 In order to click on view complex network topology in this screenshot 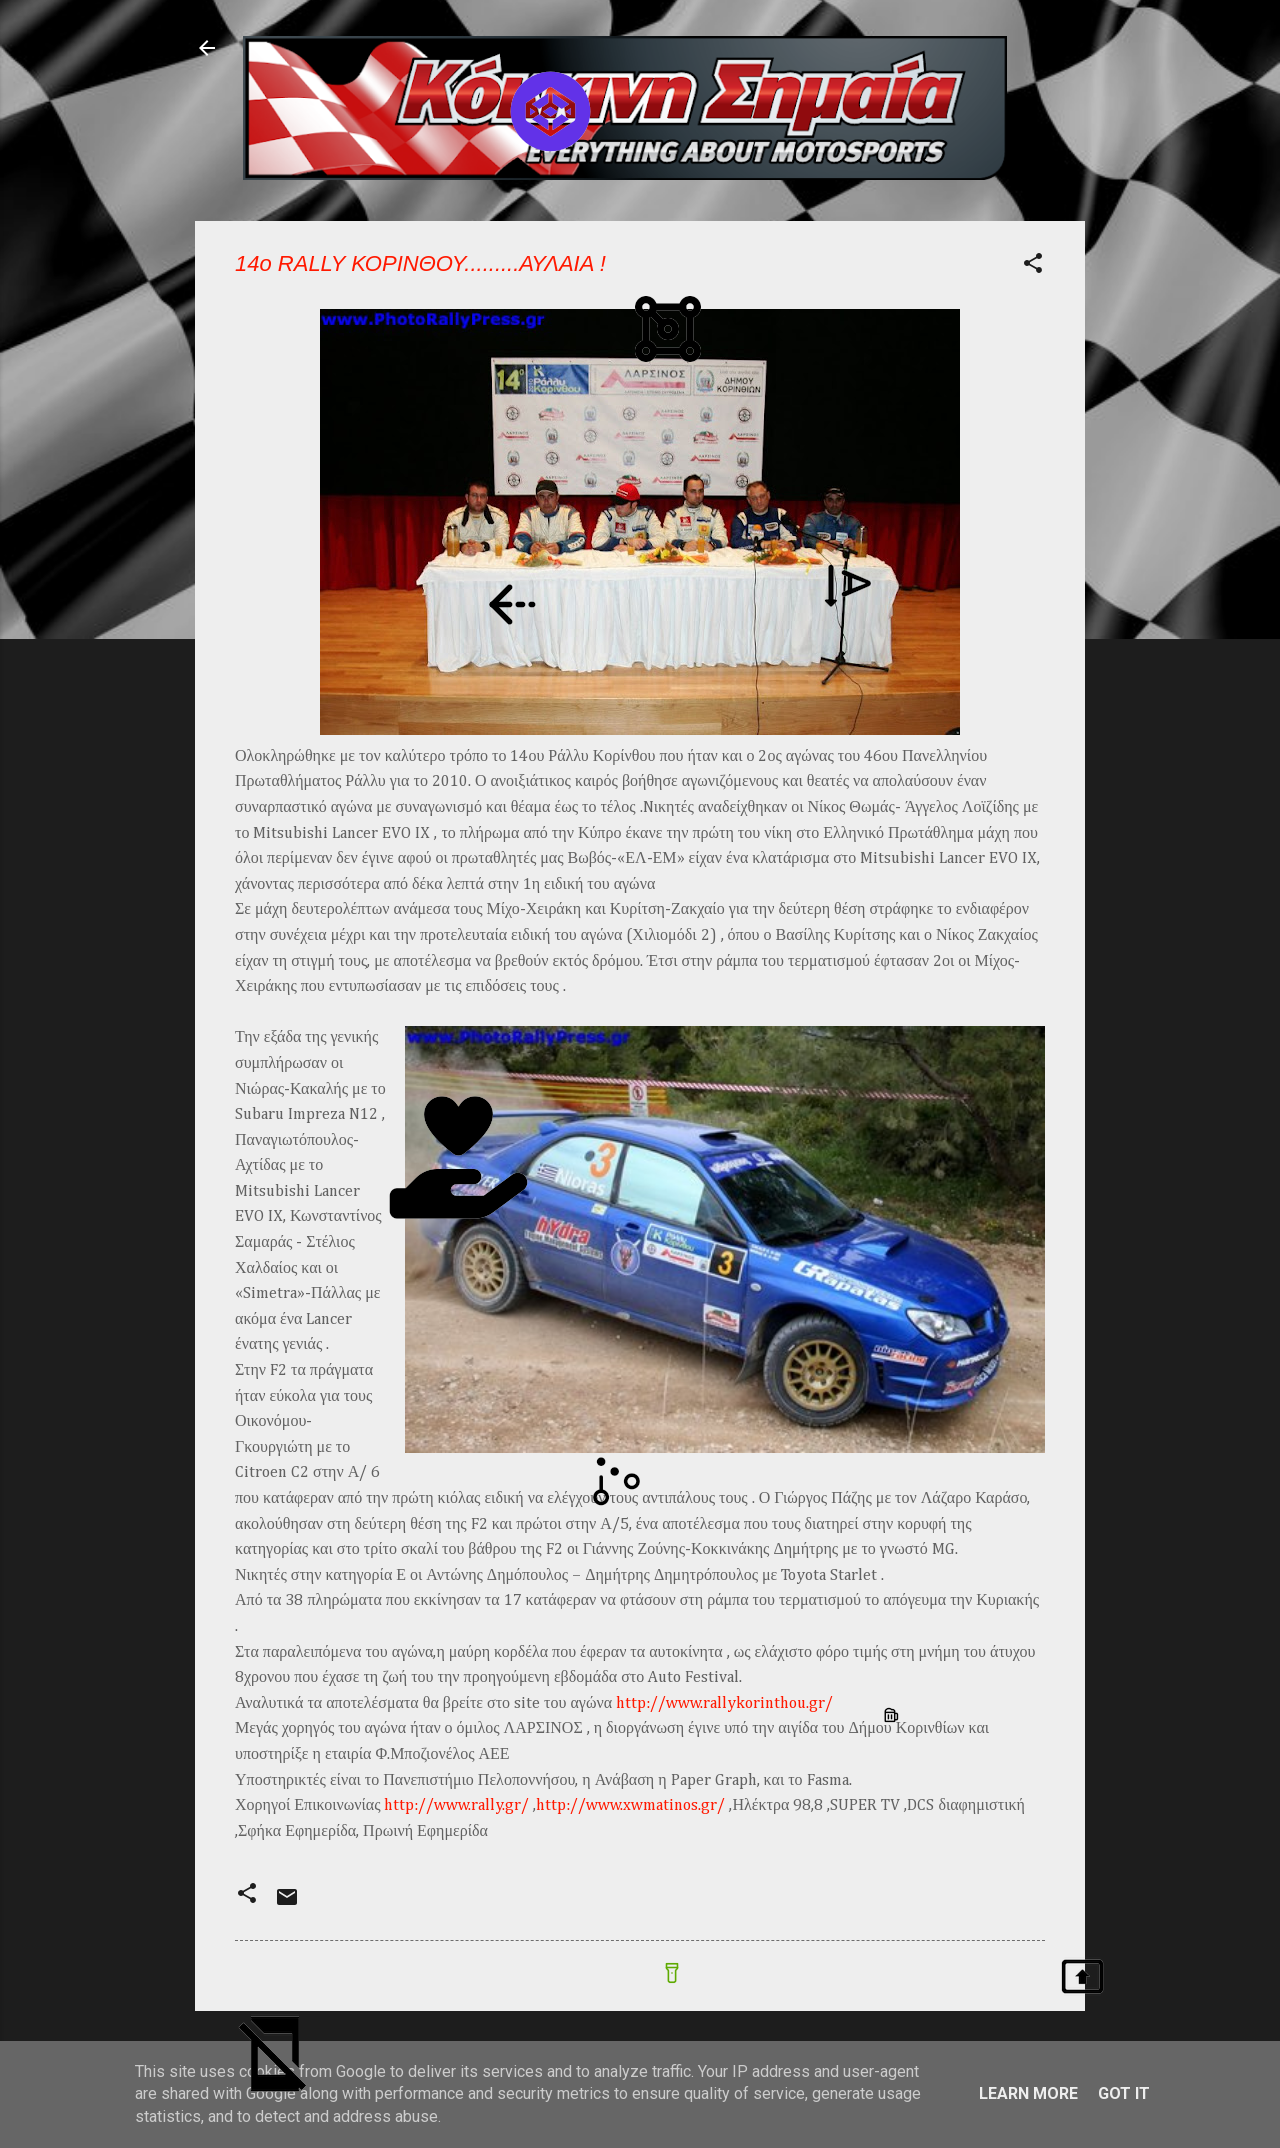, I will do `click(668, 329)`.